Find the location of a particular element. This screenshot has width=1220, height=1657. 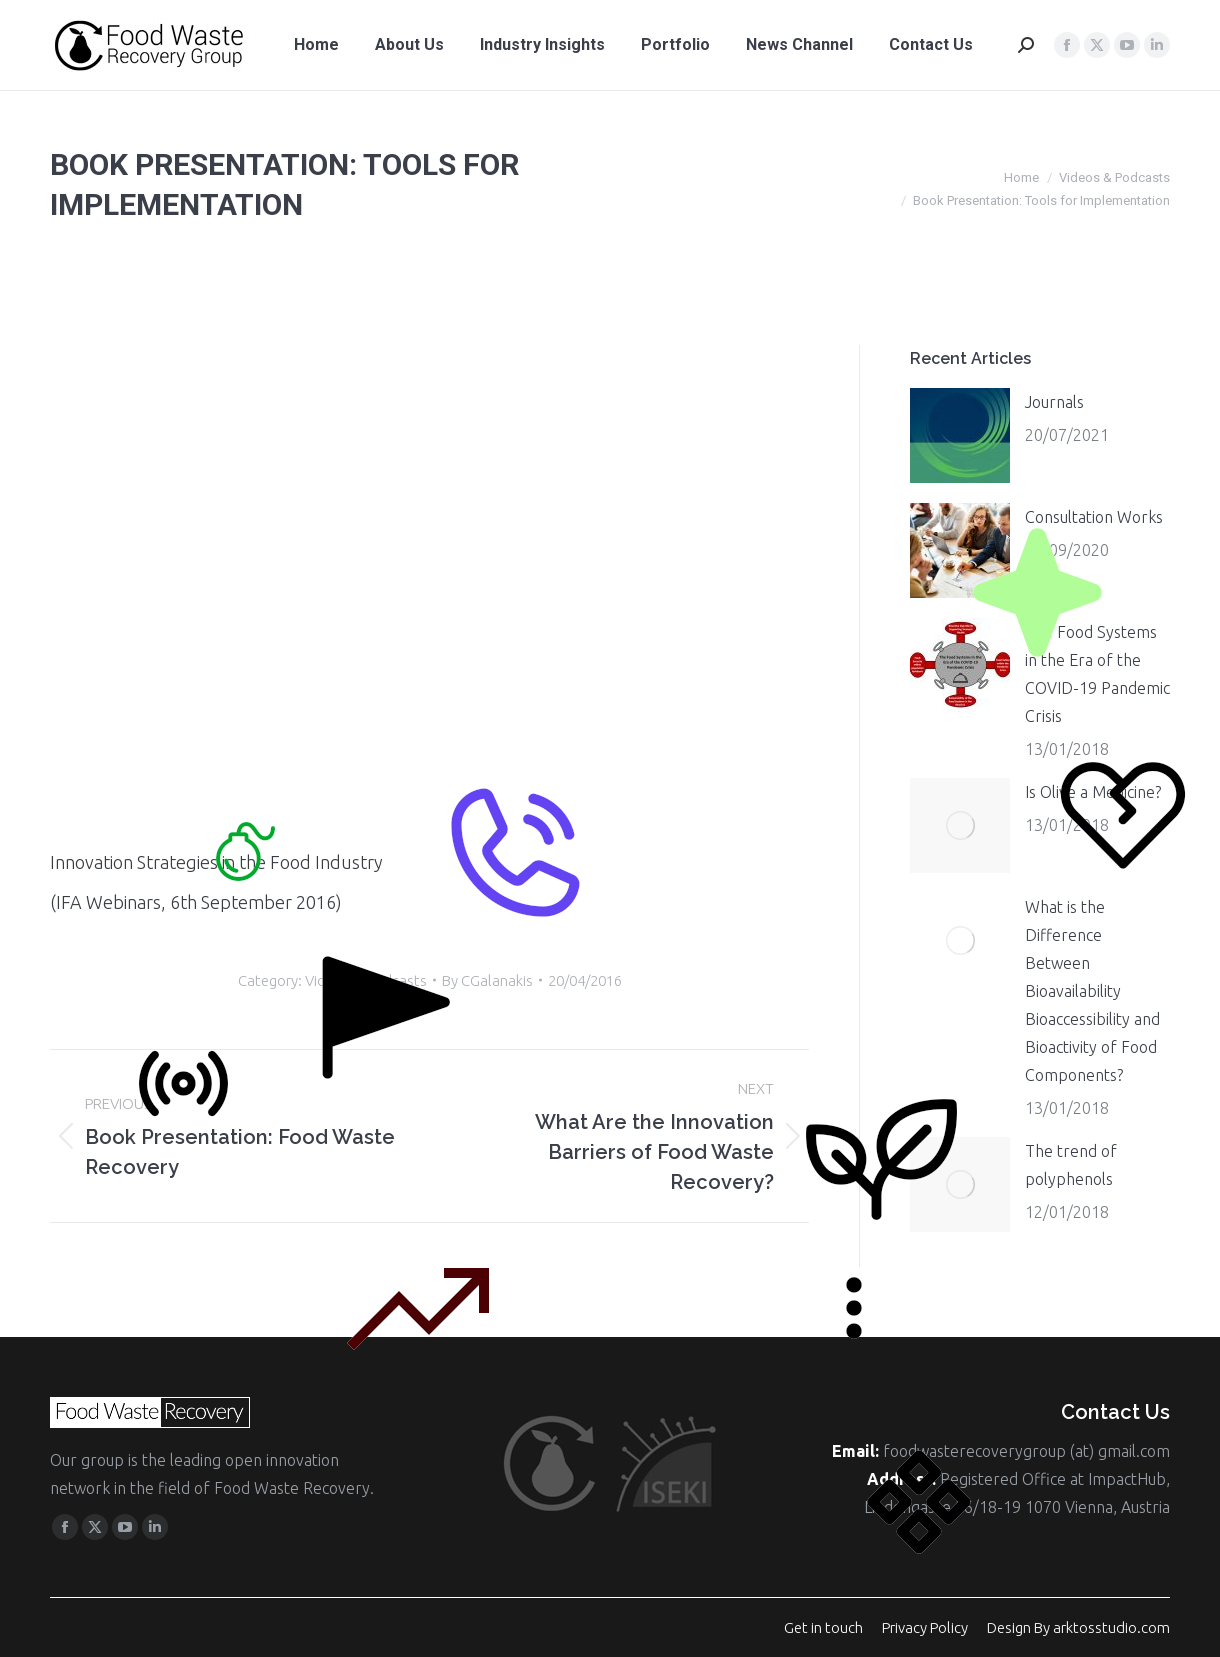

indicates a special or featured item is located at coordinates (1037, 592).